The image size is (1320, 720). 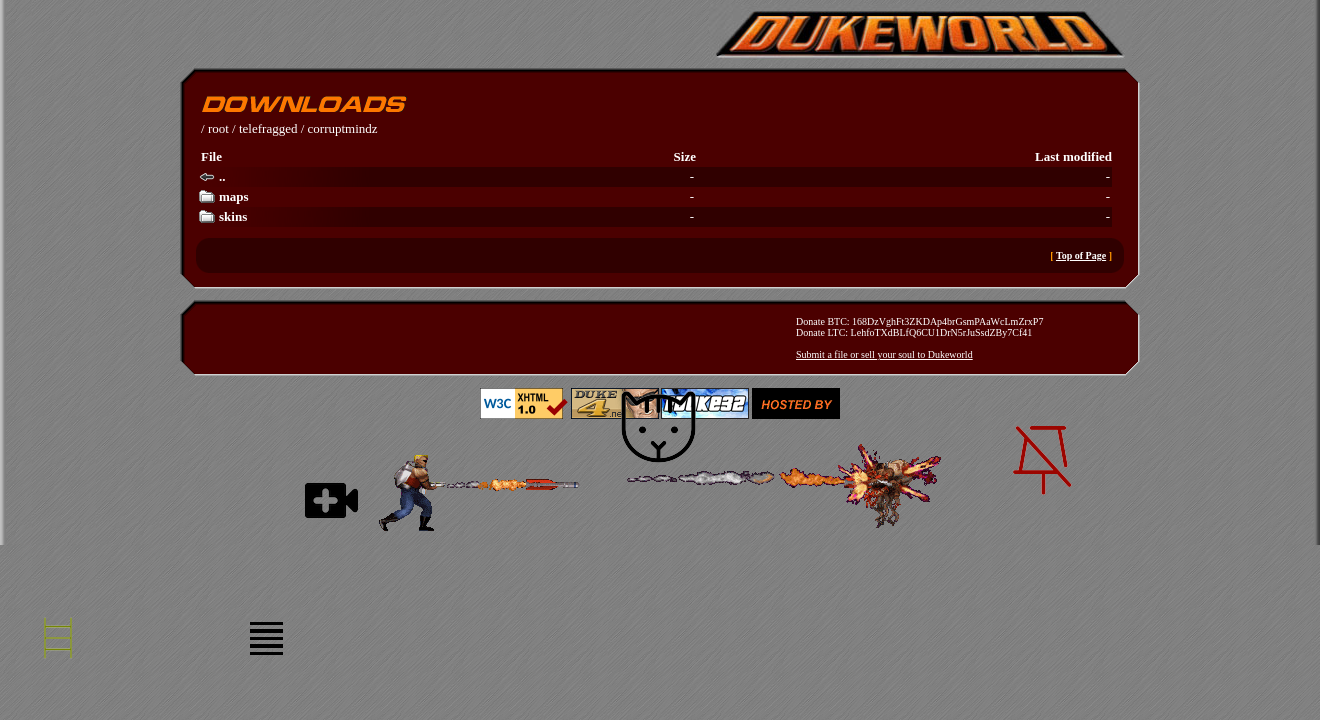 What do you see at coordinates (331, 500) in the screenshot?
I see `start a new video call` at bounding box center [331, 500].